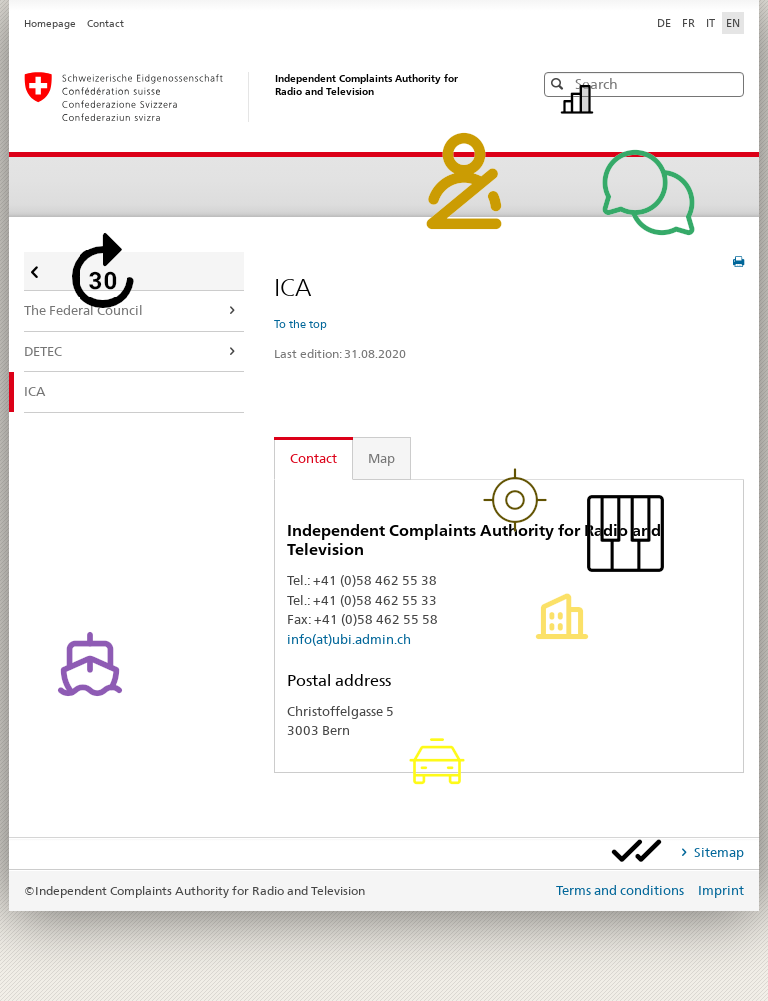  Describe the element at coordinates (515, 500) in the screenshot. I see `center map on current location` at that location.